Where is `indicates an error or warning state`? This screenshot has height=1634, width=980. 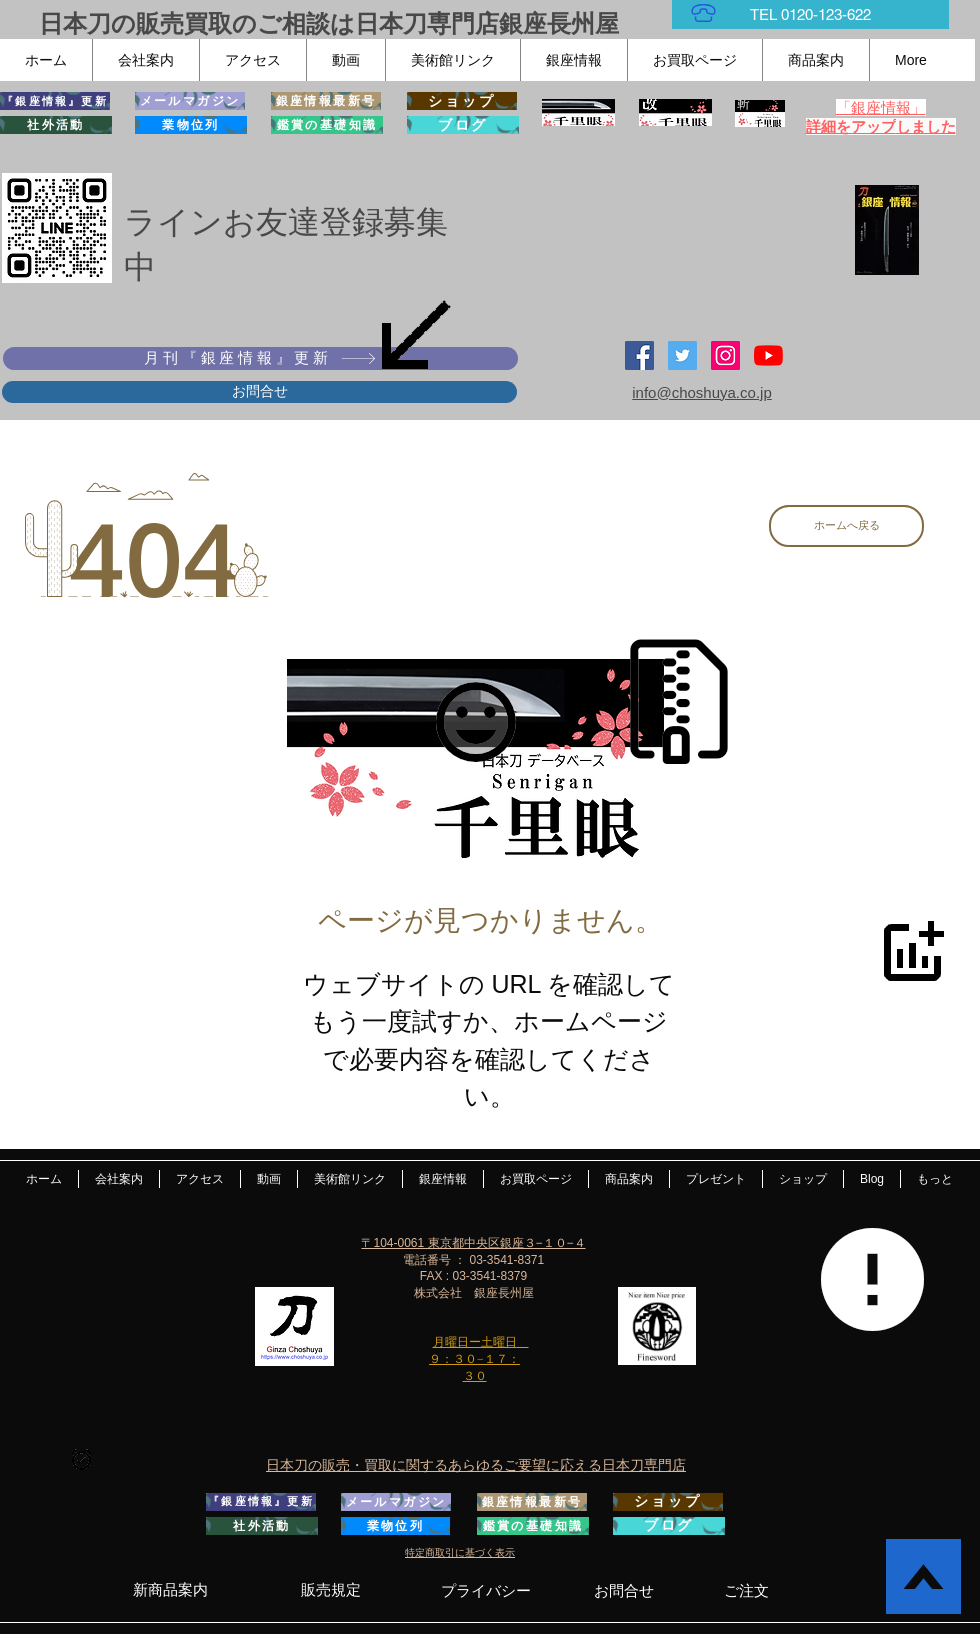 indicates an error or warning state is located at coordinates (872, 1279).